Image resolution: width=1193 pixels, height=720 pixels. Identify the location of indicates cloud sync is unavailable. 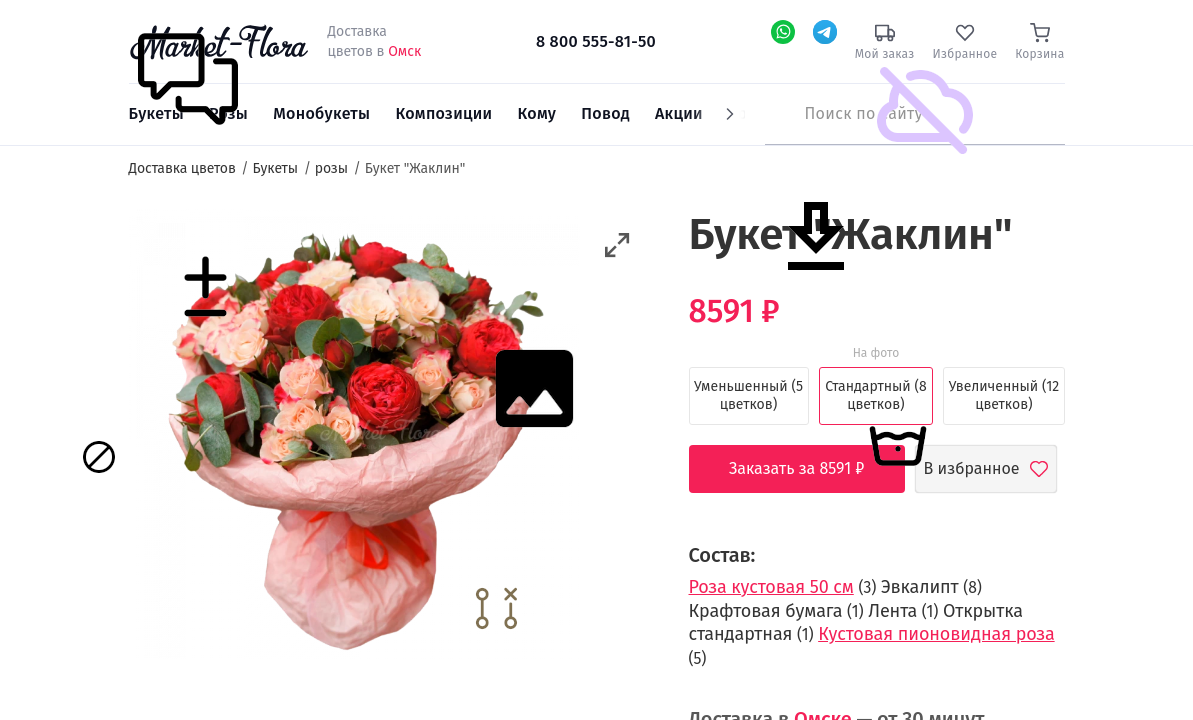
(925, 106).